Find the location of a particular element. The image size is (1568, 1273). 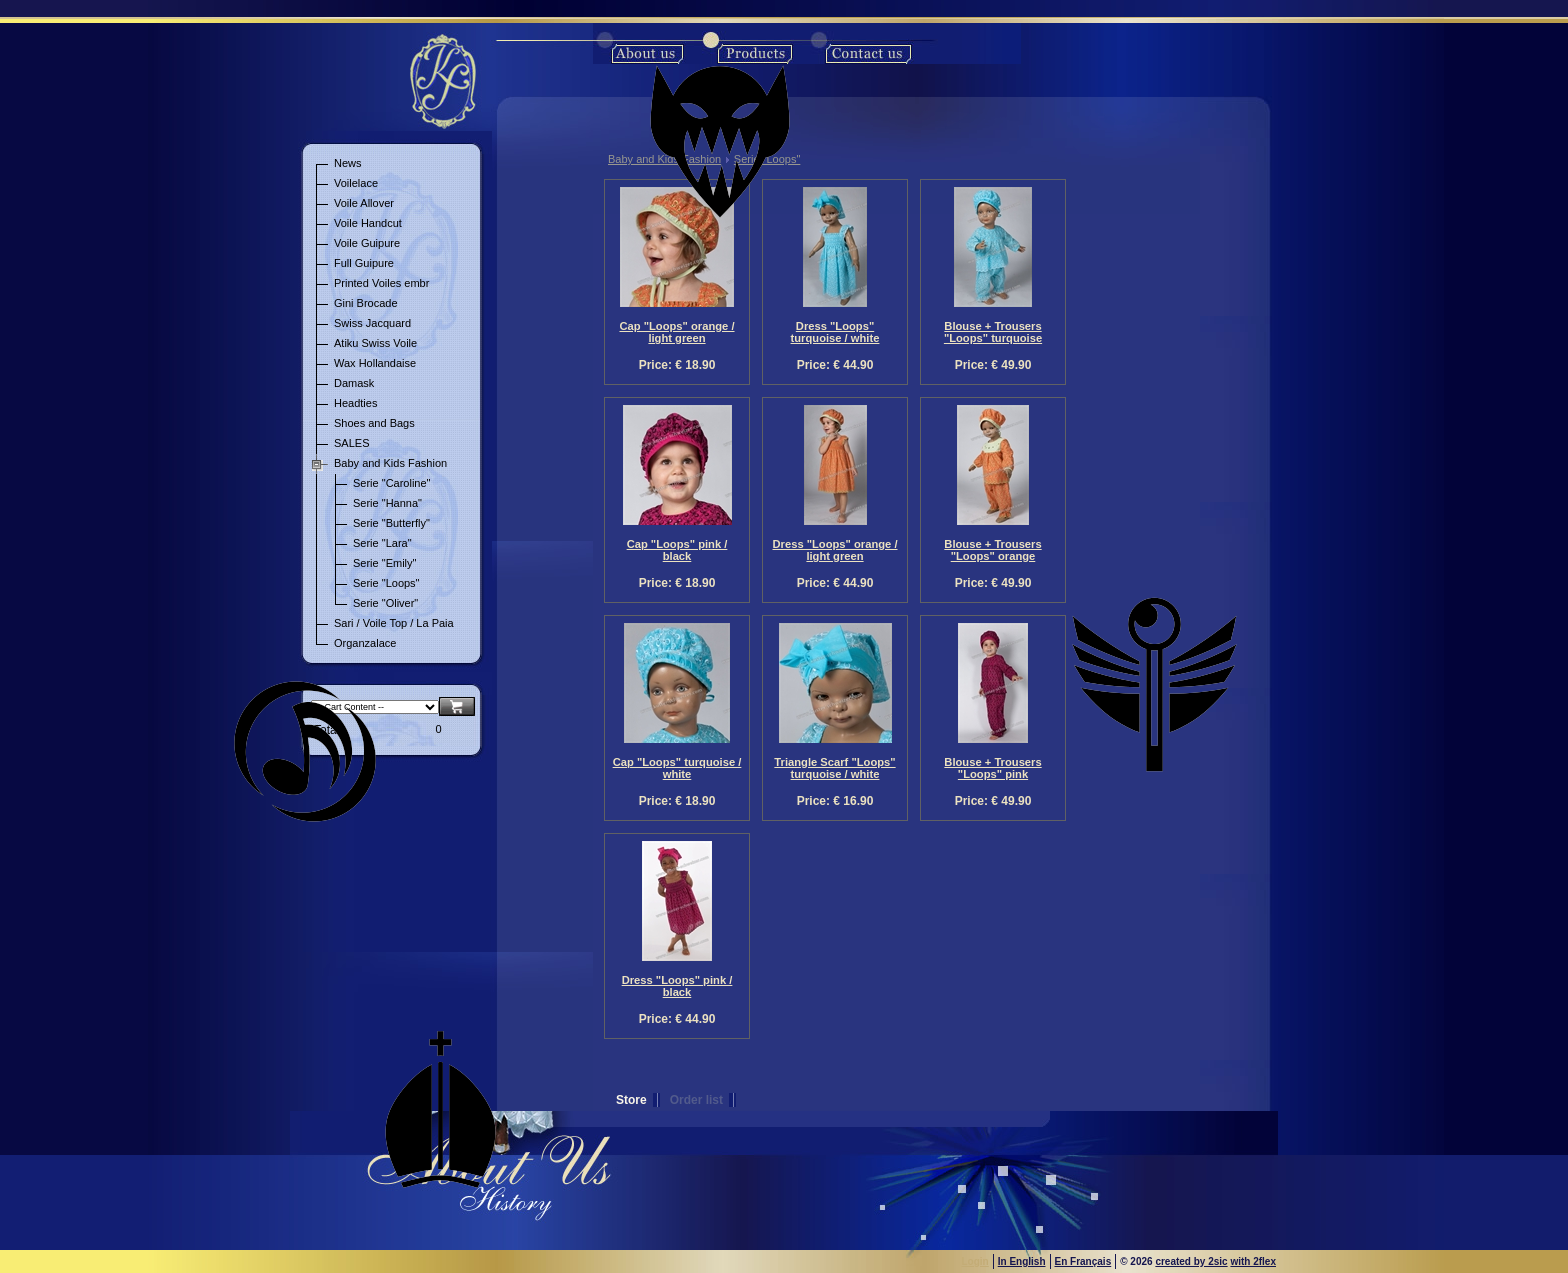

cast a music-based spell or ability is located at coordinates (305, 752).